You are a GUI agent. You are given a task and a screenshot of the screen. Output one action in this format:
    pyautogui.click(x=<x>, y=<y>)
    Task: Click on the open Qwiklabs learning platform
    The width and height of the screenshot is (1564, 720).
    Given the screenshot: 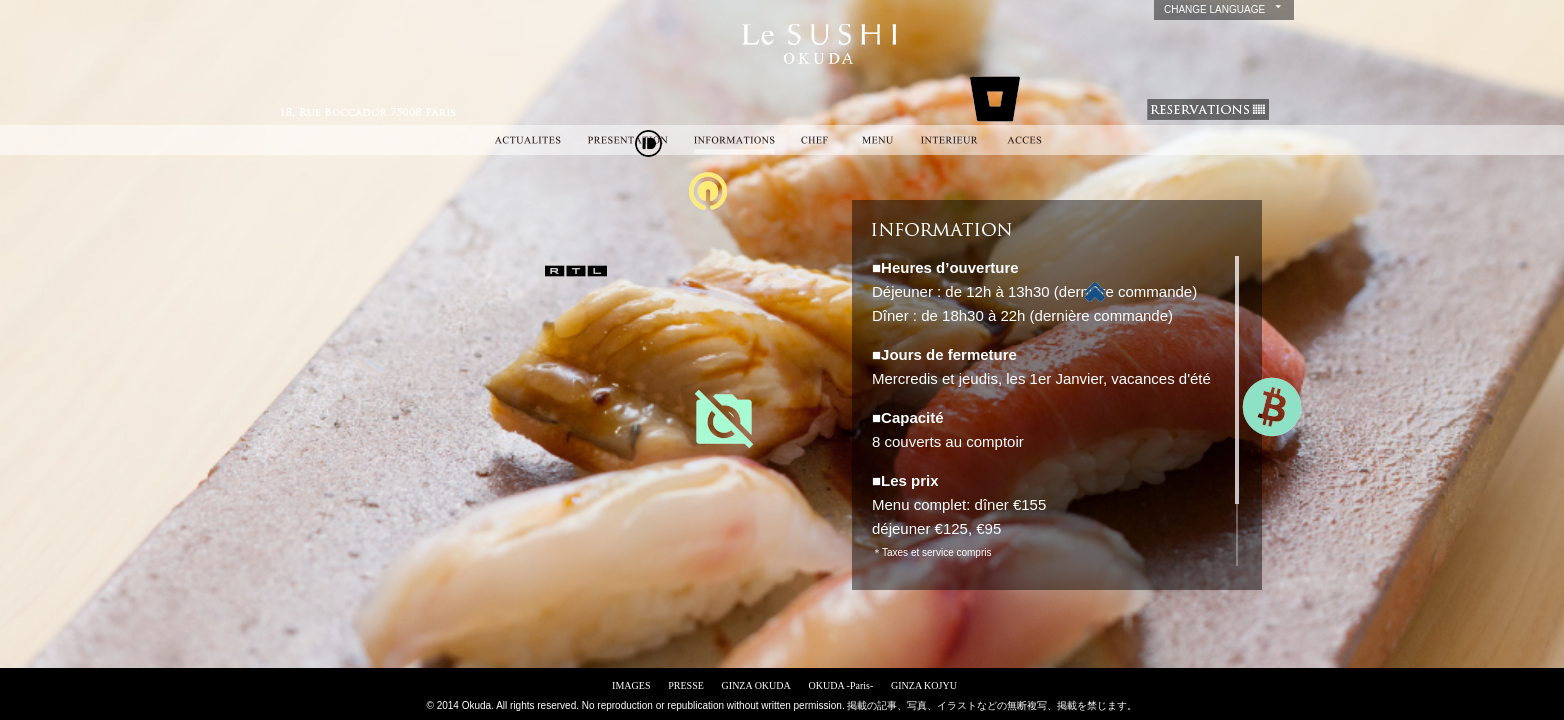 What is the action you would take?
    pyautogui.click(x=708, y=191)
    